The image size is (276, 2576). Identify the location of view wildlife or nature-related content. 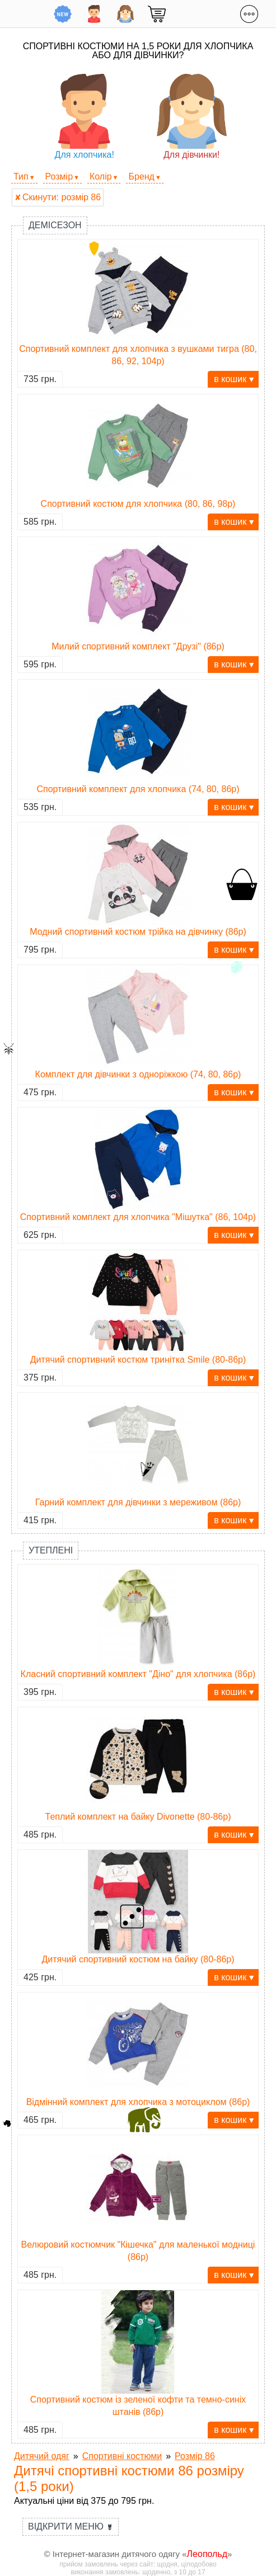
(7, 2123).